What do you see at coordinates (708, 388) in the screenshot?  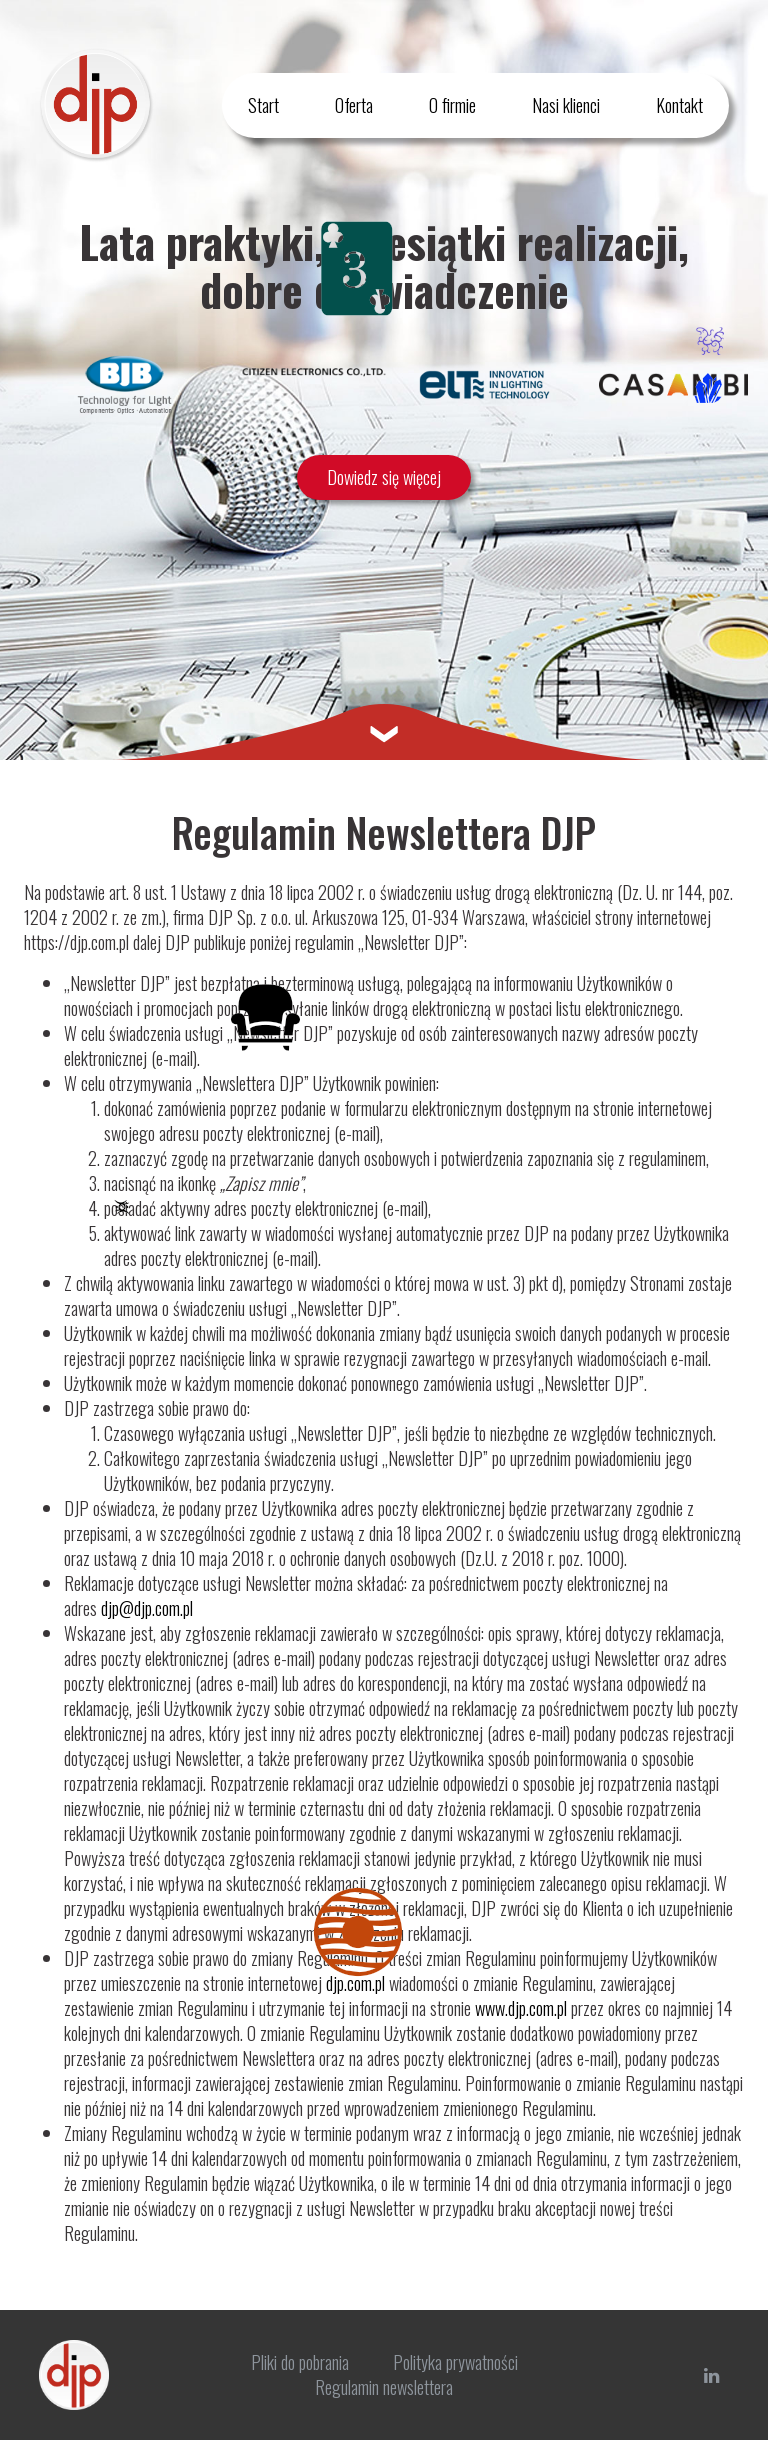 I see `view crystal resources or inventory` at bounding box center [708, 388].